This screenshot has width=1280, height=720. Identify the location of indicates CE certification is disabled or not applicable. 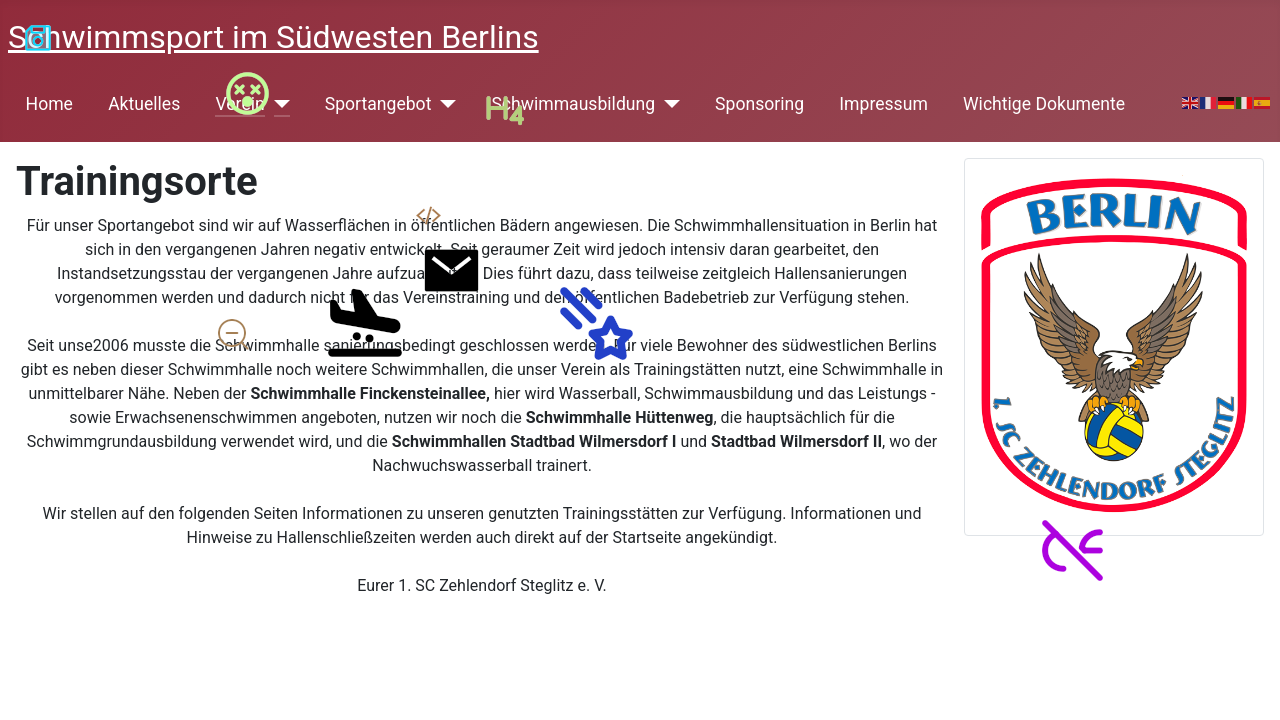
(1072, 550).